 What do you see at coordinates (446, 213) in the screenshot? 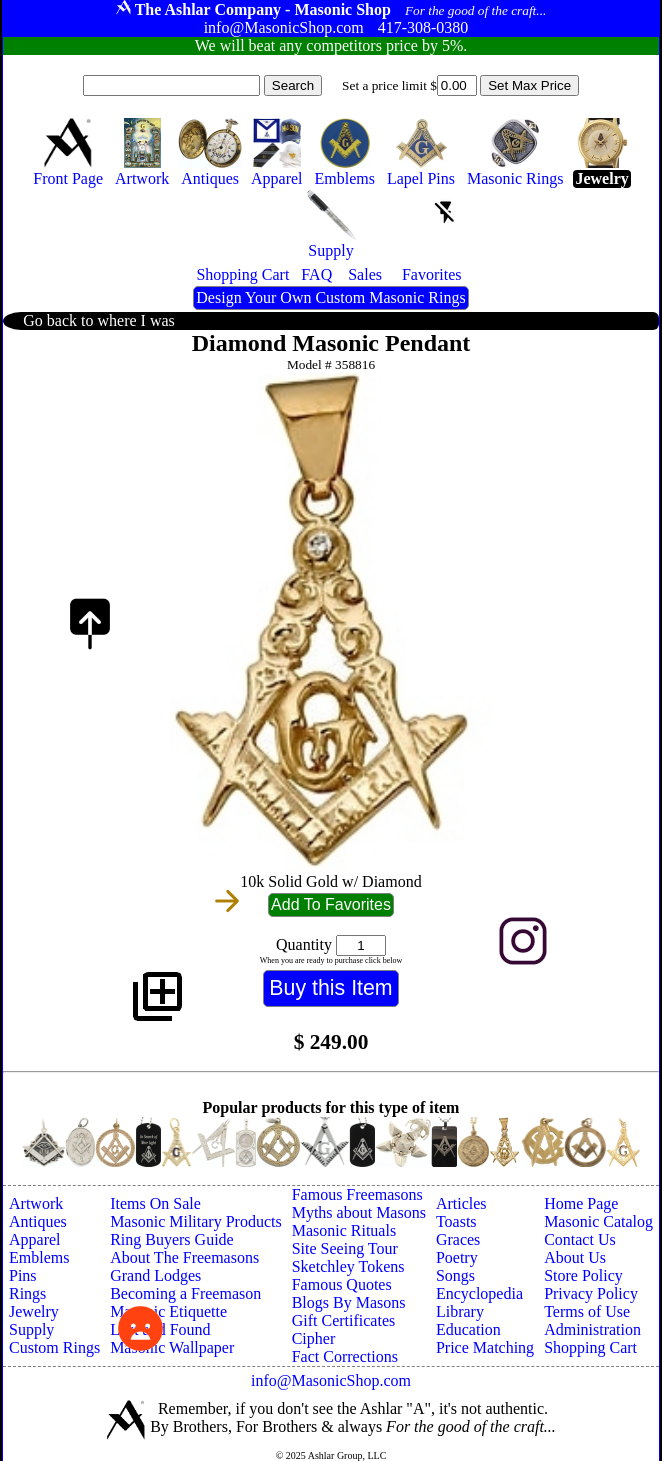
I see `disable camera flash` at bounding box center [446, 213].